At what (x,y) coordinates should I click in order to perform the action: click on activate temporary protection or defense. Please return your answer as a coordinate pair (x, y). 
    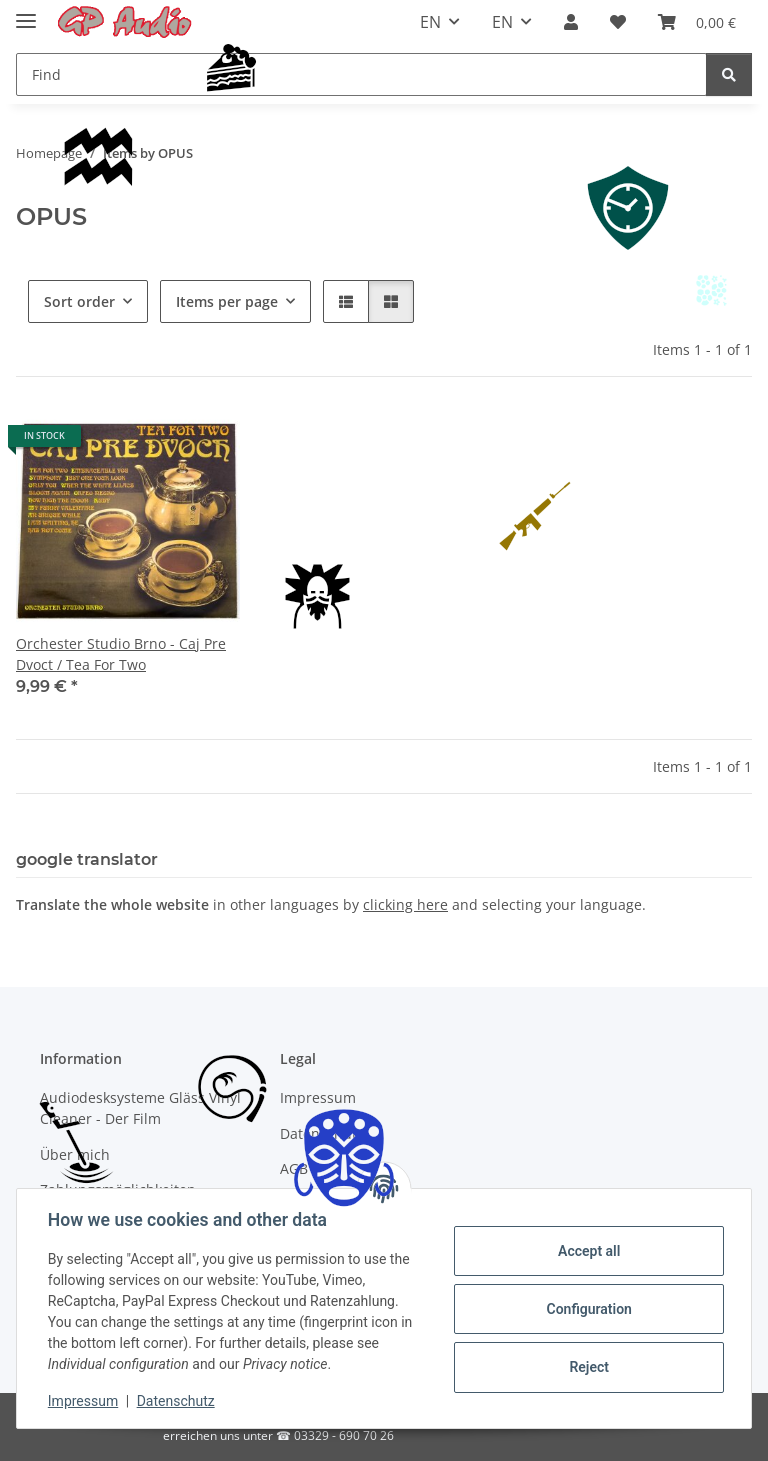
    Looking at the image, I should click on (628, 208).